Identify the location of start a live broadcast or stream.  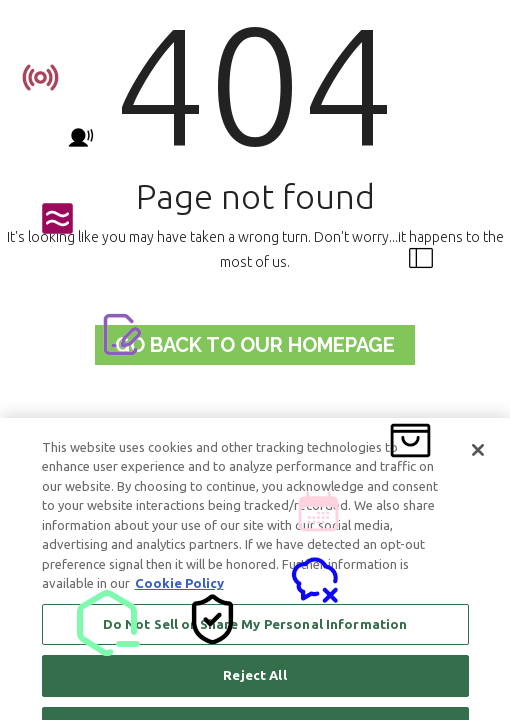
(40, 77).